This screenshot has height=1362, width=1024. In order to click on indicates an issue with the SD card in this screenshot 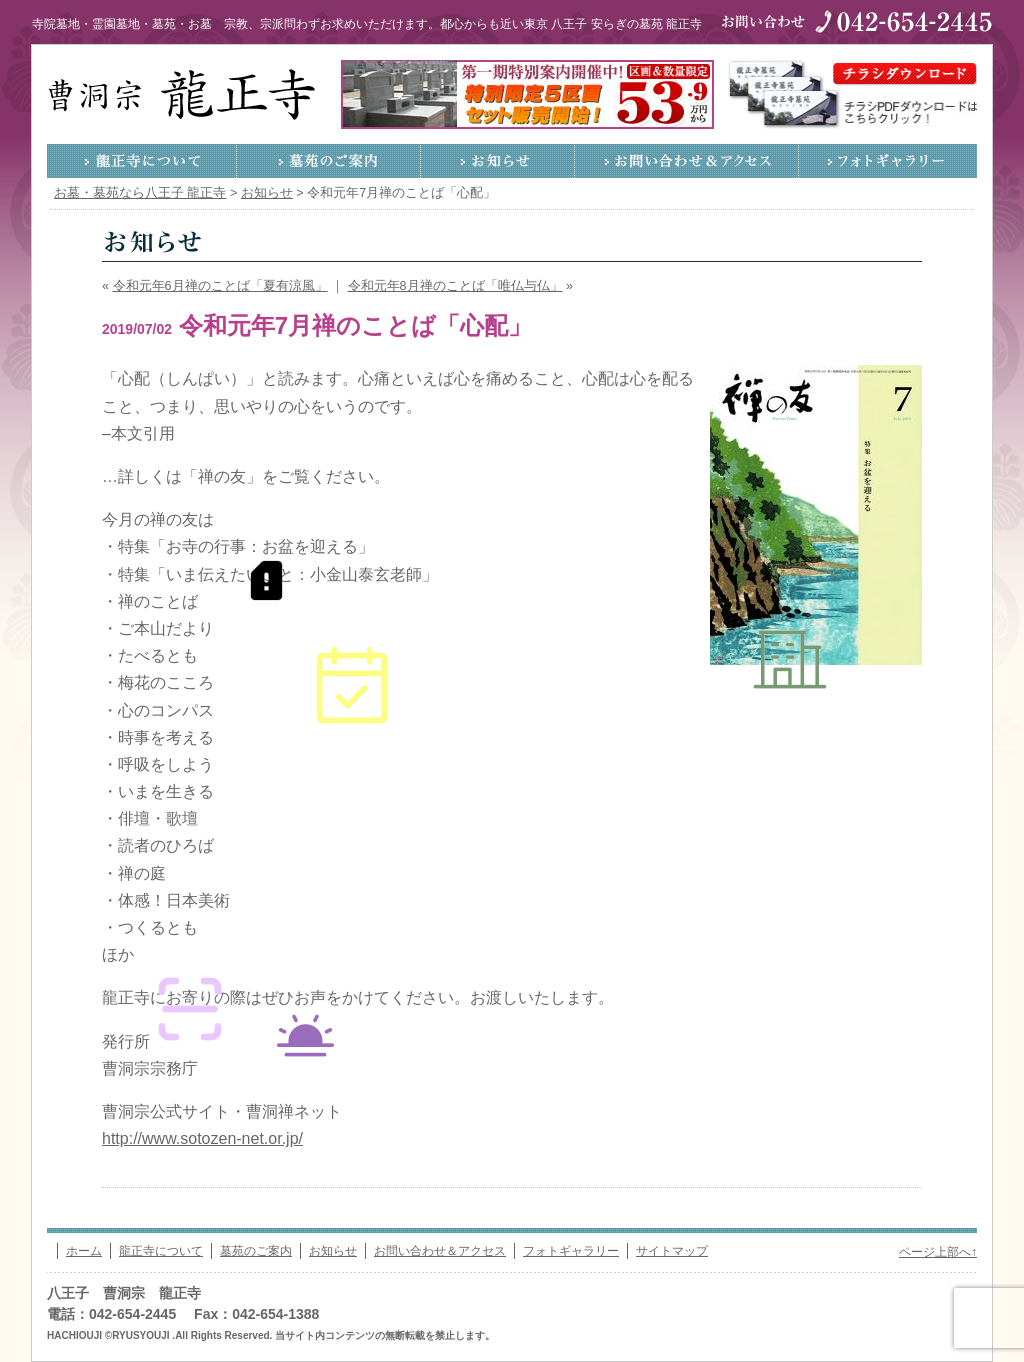, I will do `click(266, 580)`.